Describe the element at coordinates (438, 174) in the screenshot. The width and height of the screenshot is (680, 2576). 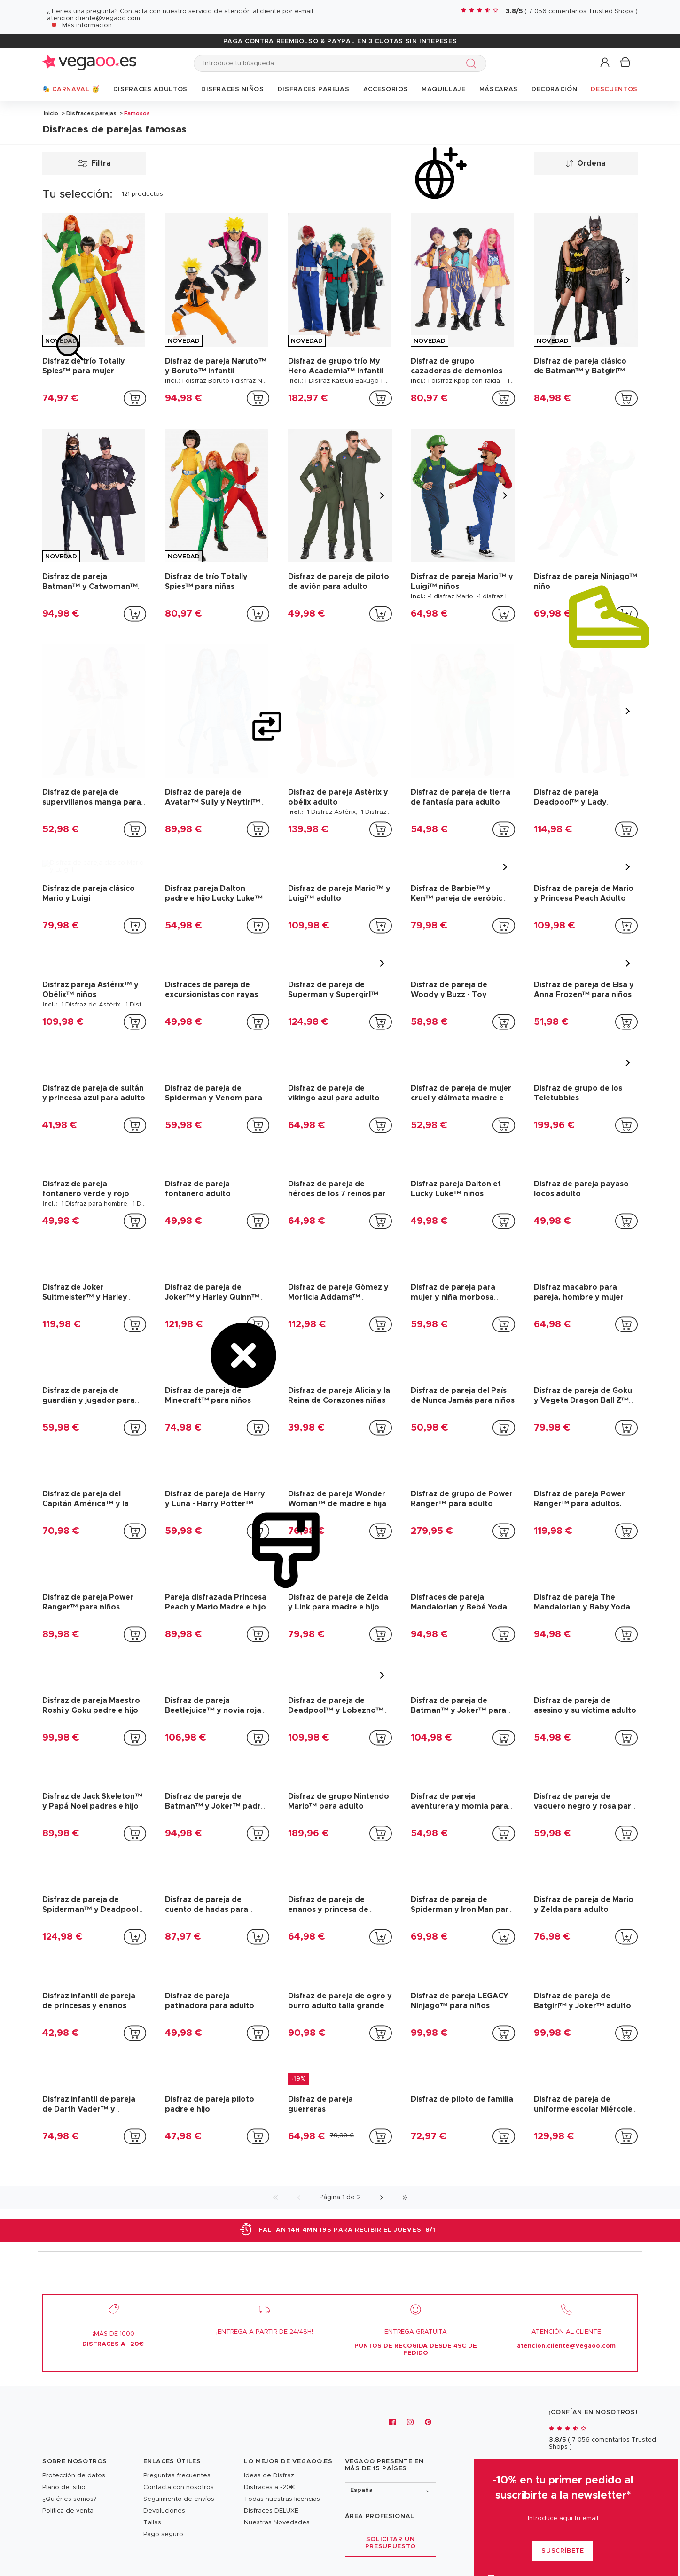
I see `access party or event mode` at that location.